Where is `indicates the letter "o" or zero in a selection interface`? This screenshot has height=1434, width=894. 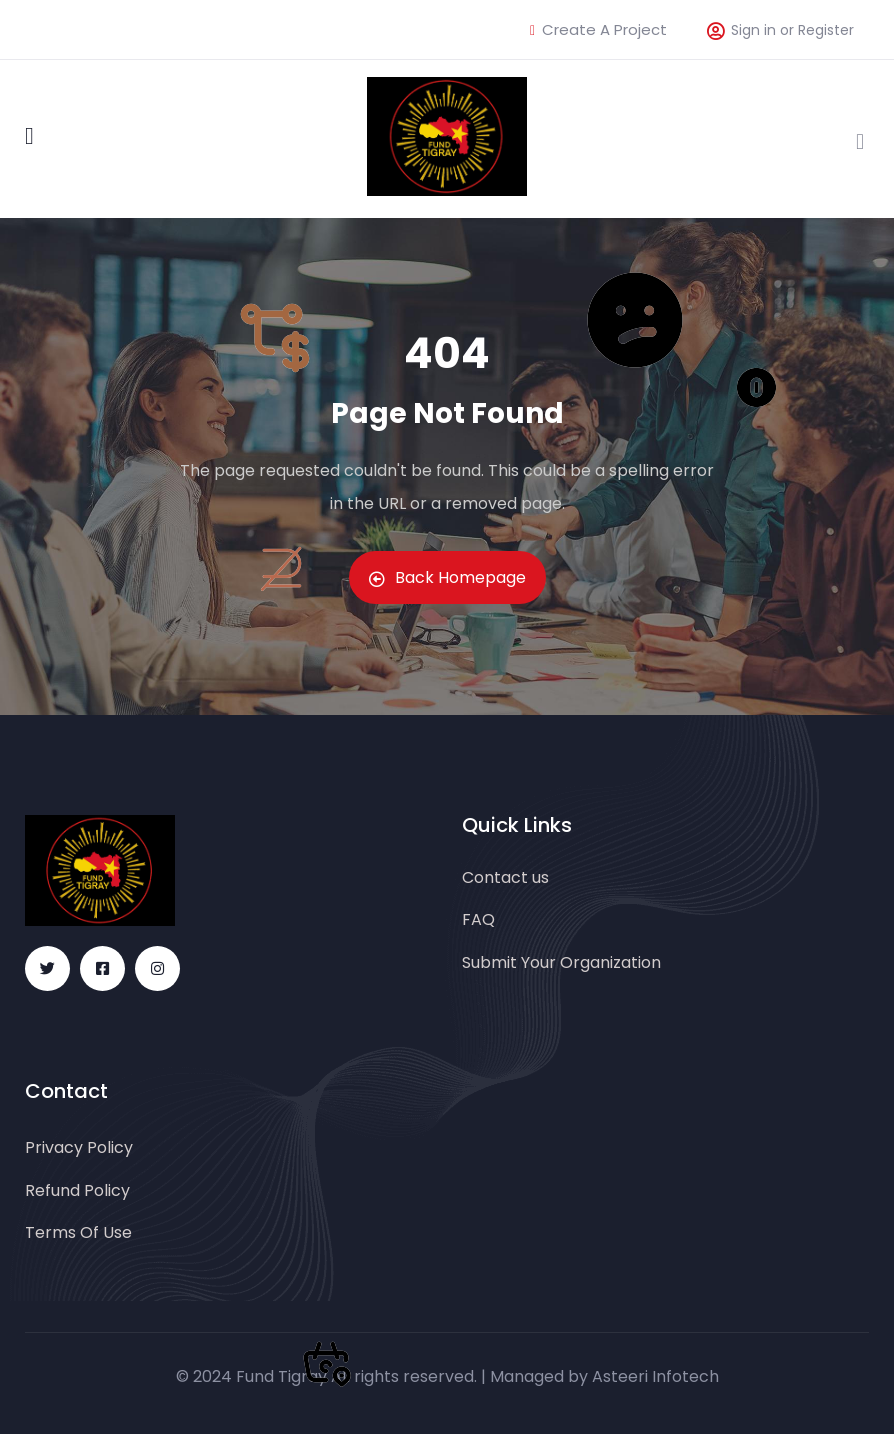
indicates the letter "o" or zero in a selection interface is located at coordinates (756, 387).